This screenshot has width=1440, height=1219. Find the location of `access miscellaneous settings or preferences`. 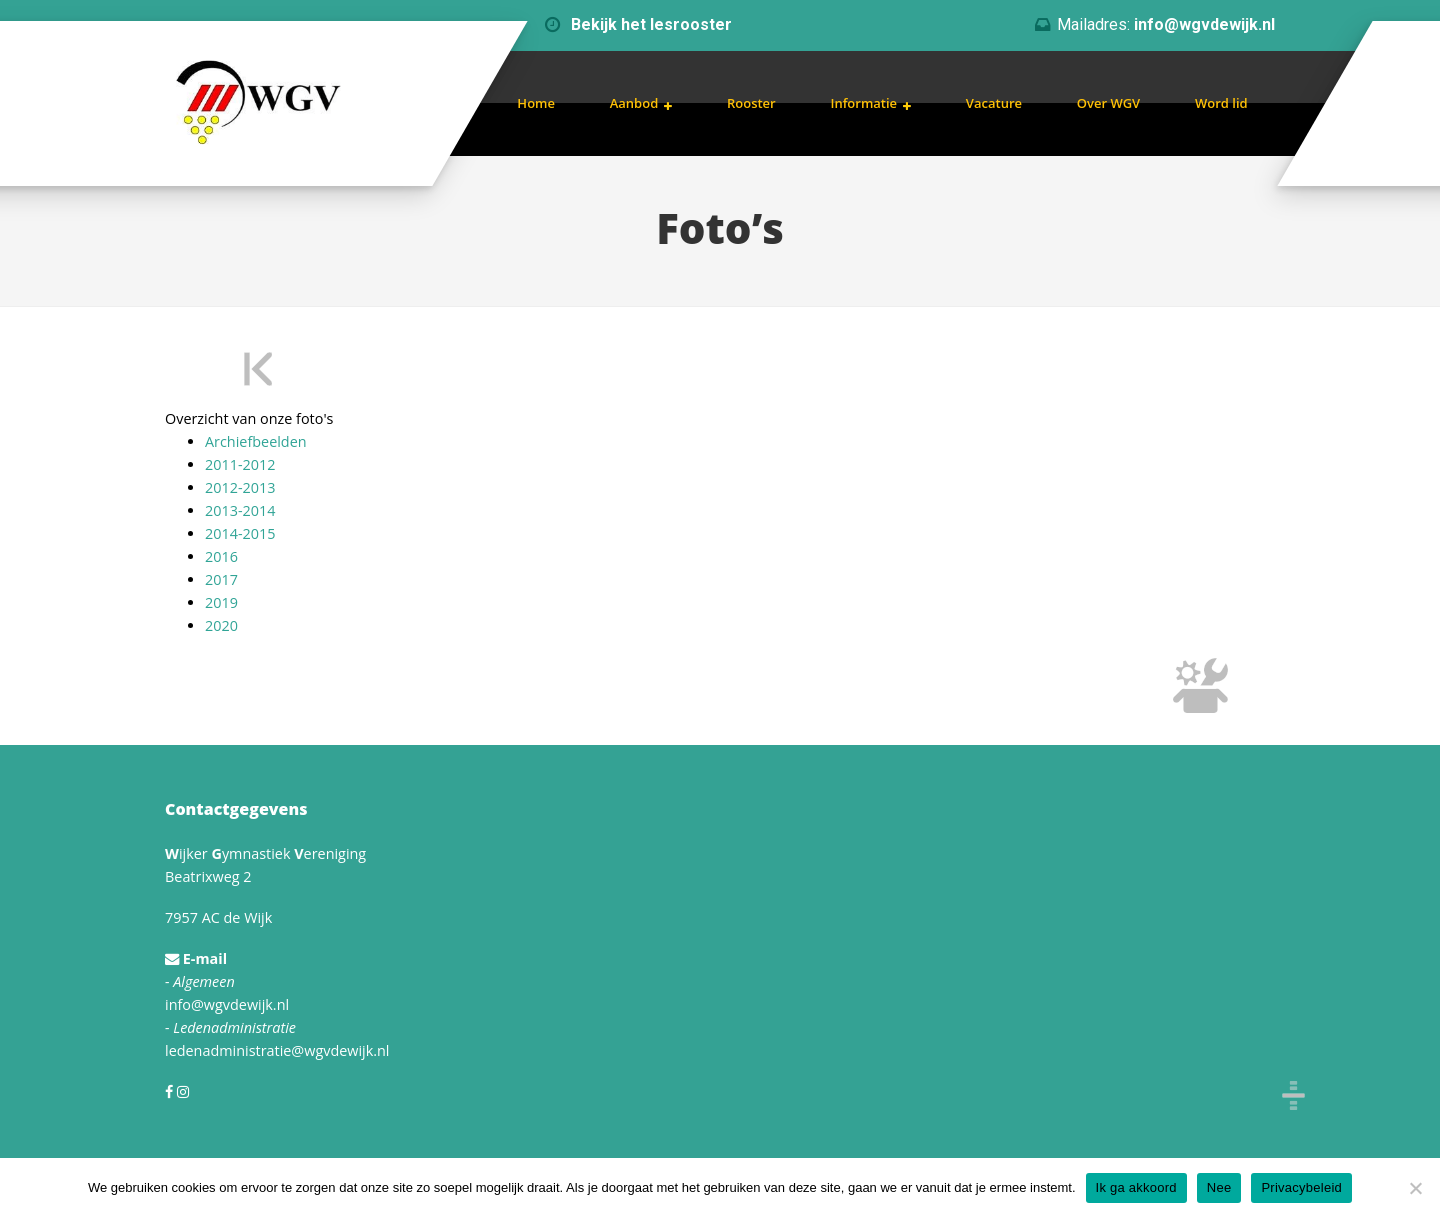

access miscellaneous settings or preferences is located at coordinates (1200, 685).